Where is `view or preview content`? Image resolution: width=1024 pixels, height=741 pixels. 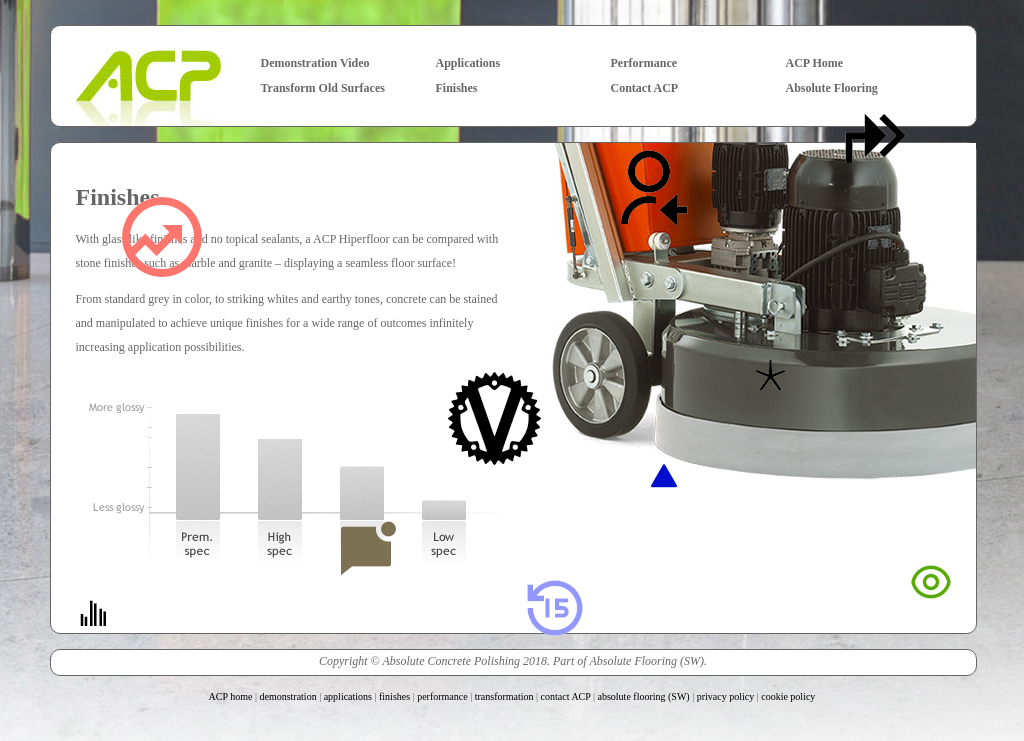 view or preview content is located at coordinates (931, 582).